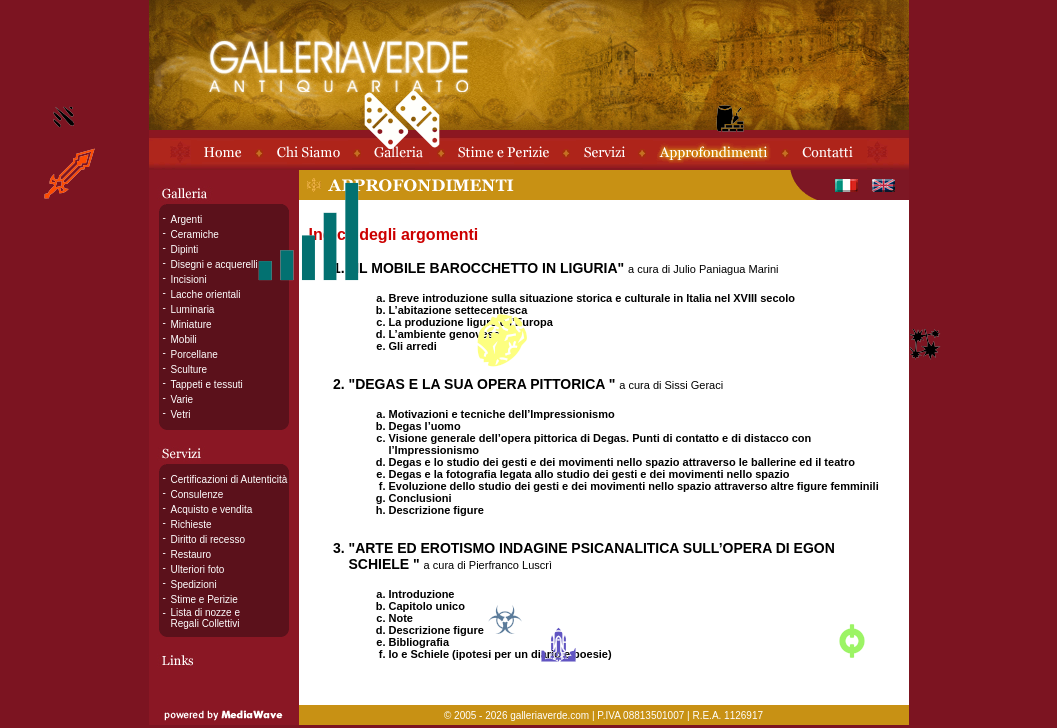 The height and width of the screenshot is (728, 1057). Describe the element at coordinates (308, 231) in the screenshot. I see `indicates cellular or network signal strength` at that location.